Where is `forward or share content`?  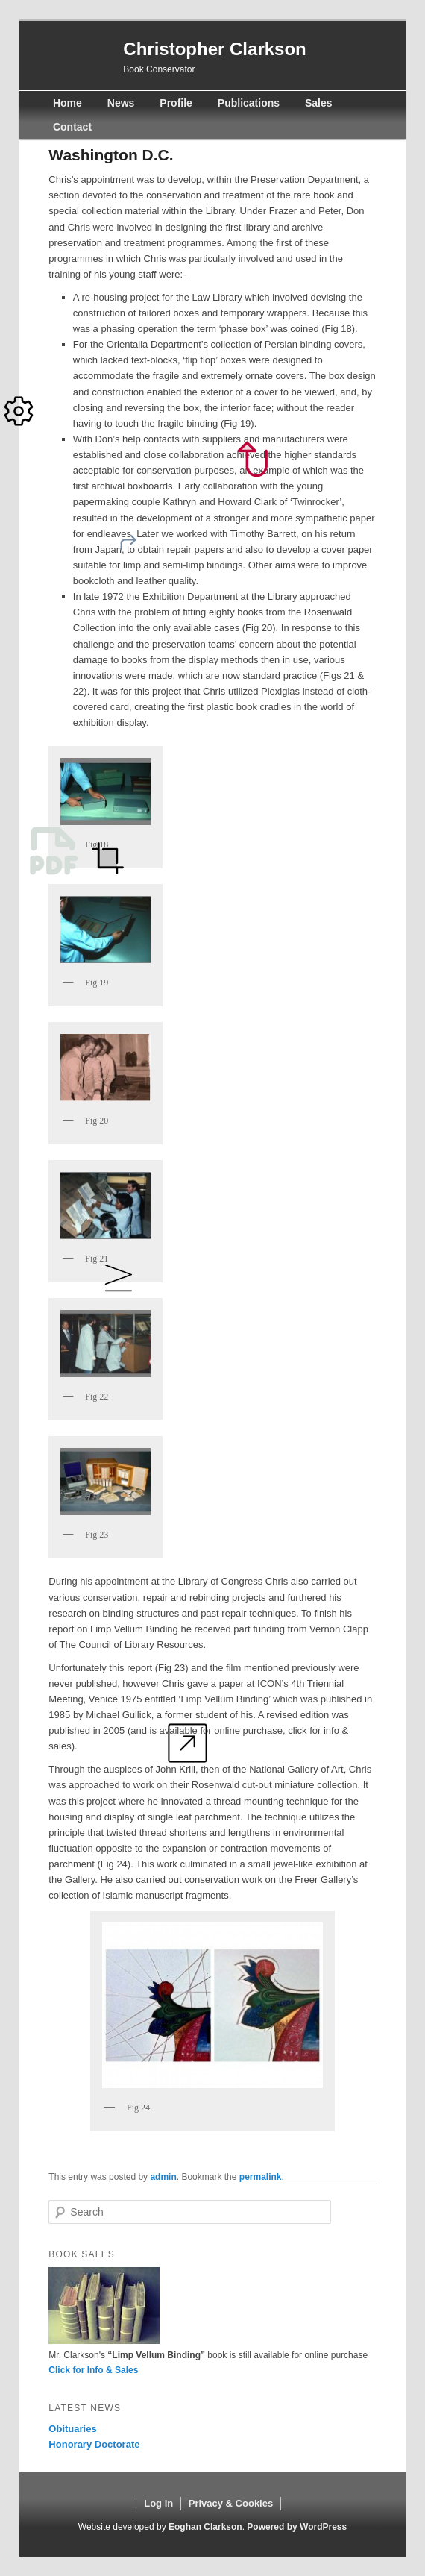
forward or share content is located at coordinates (128, 542).